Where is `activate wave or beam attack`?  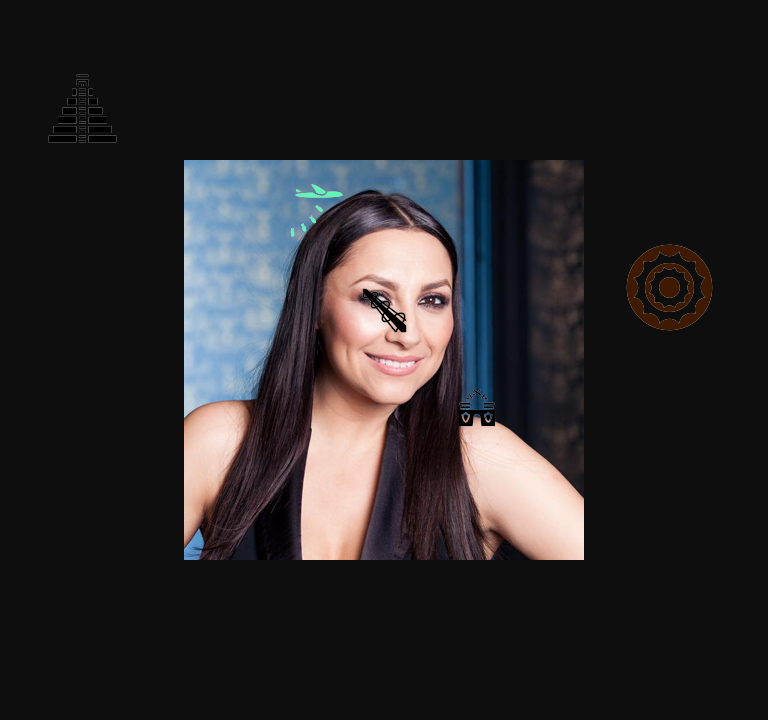 activate wave or beam attack is located at coordinates (384, 310).